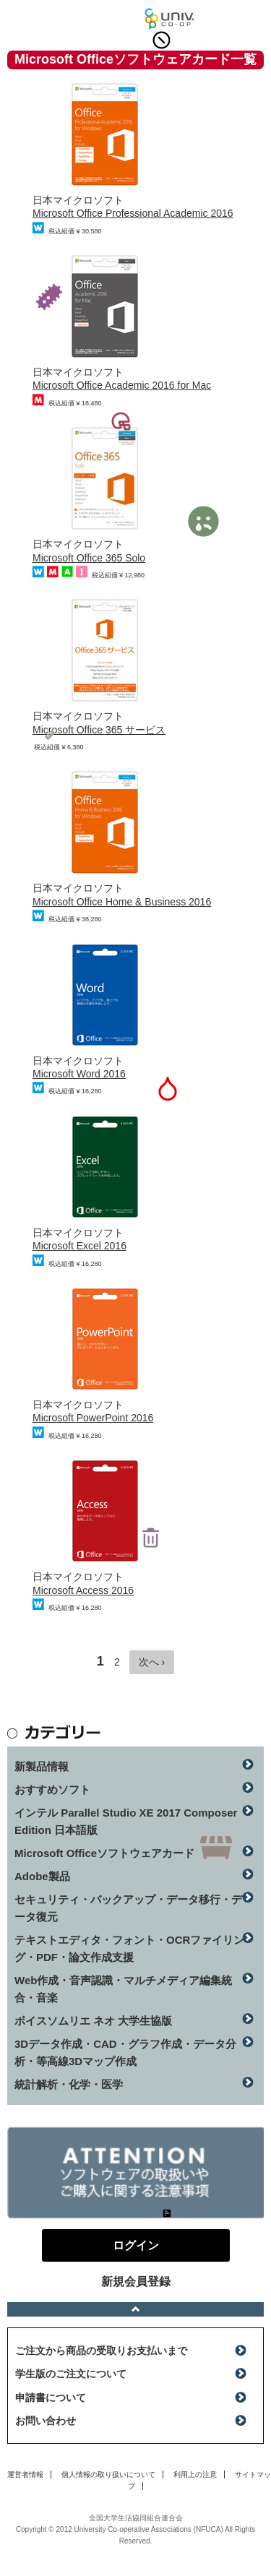  I want to click on indicates a forbidden or prohibited action, so click(161, 40).